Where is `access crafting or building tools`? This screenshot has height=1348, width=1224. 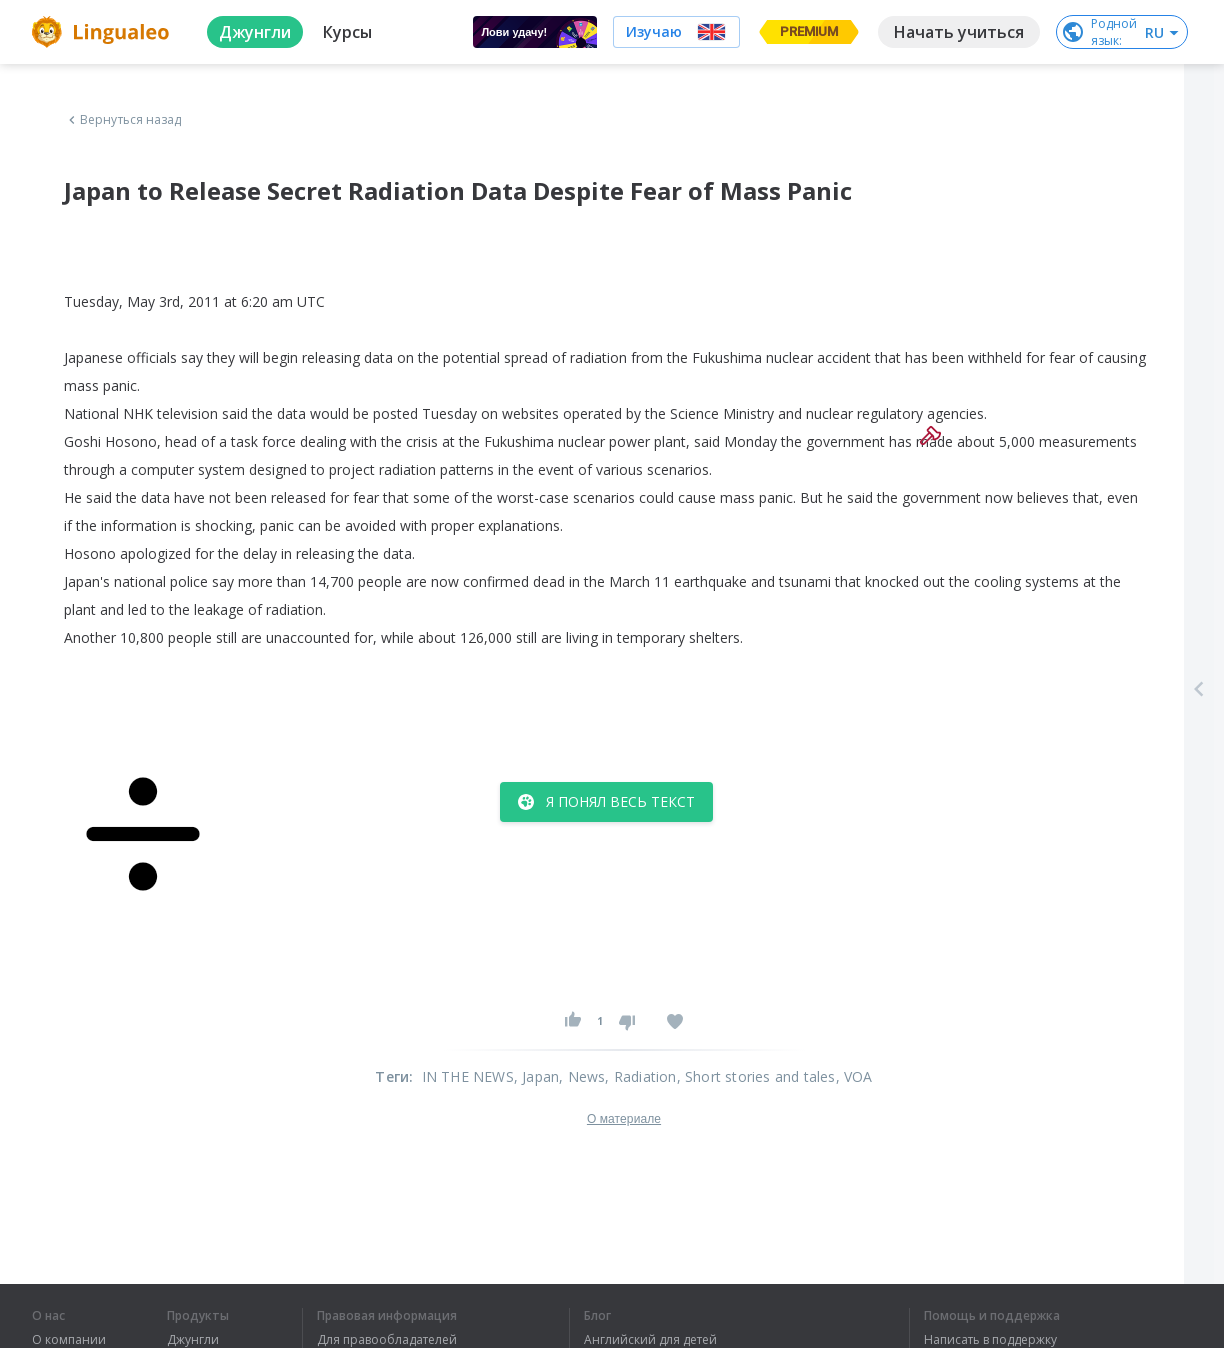
access crafting or building tools is located at coordinates (930, 435).